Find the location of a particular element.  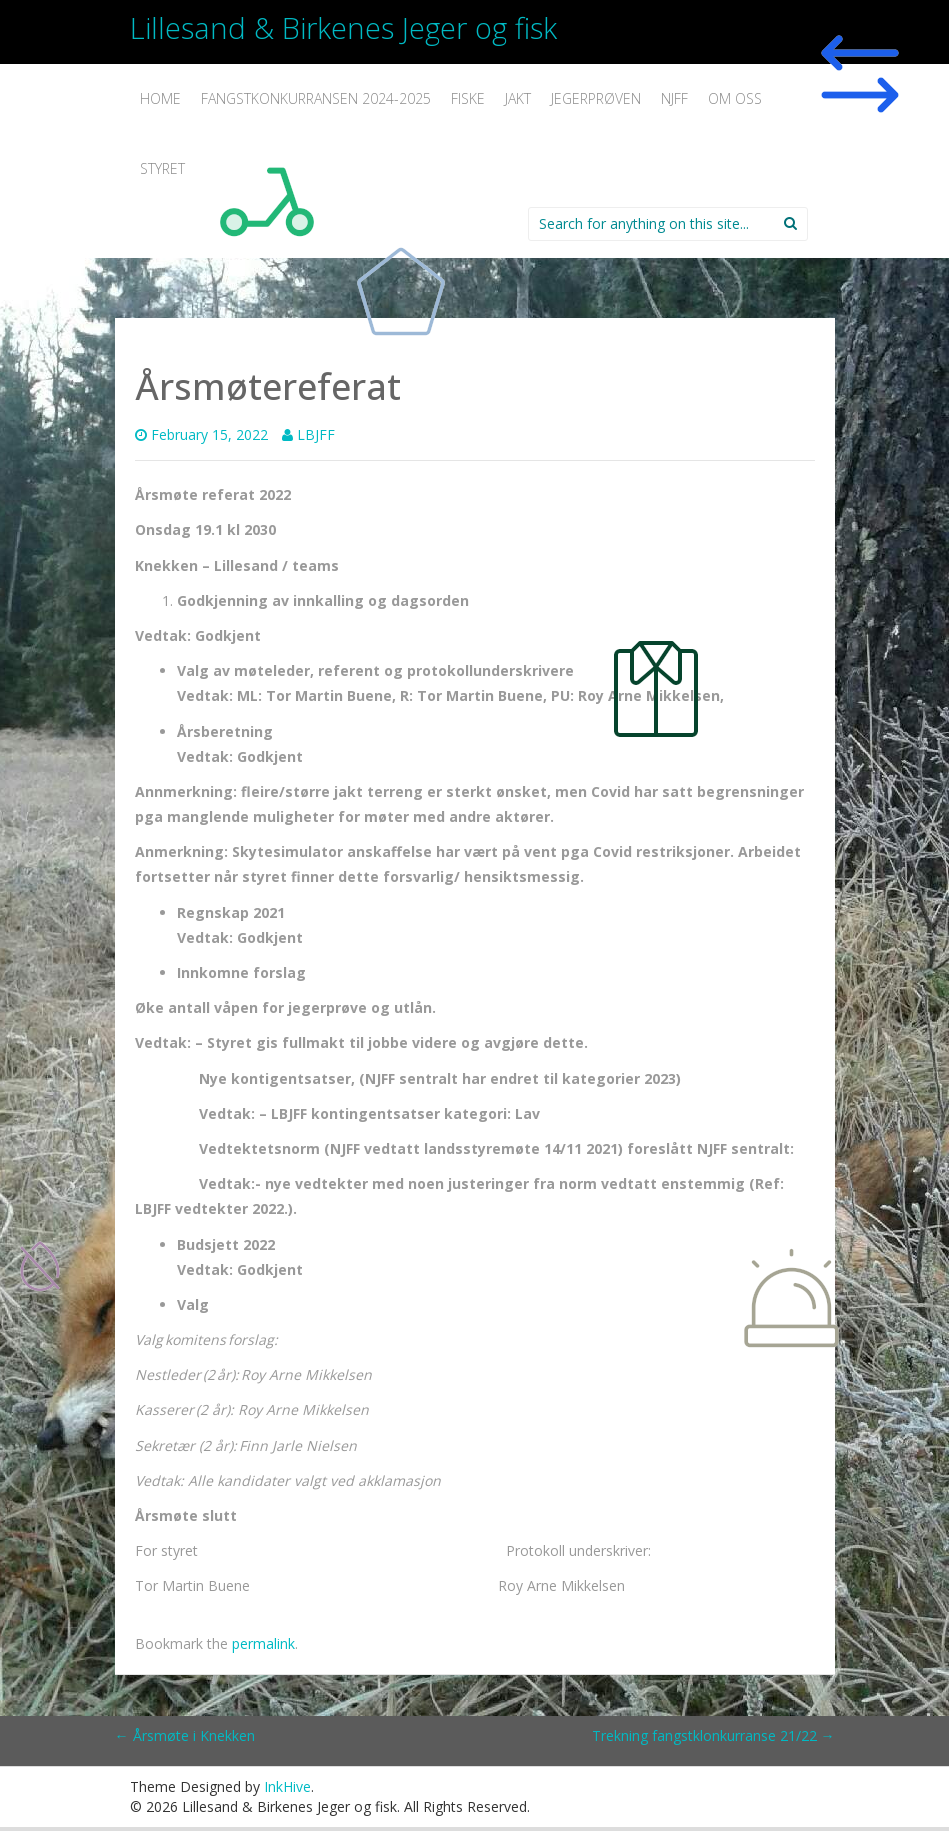

indicates an active alert or warning is located at coordinates (791, 1307).